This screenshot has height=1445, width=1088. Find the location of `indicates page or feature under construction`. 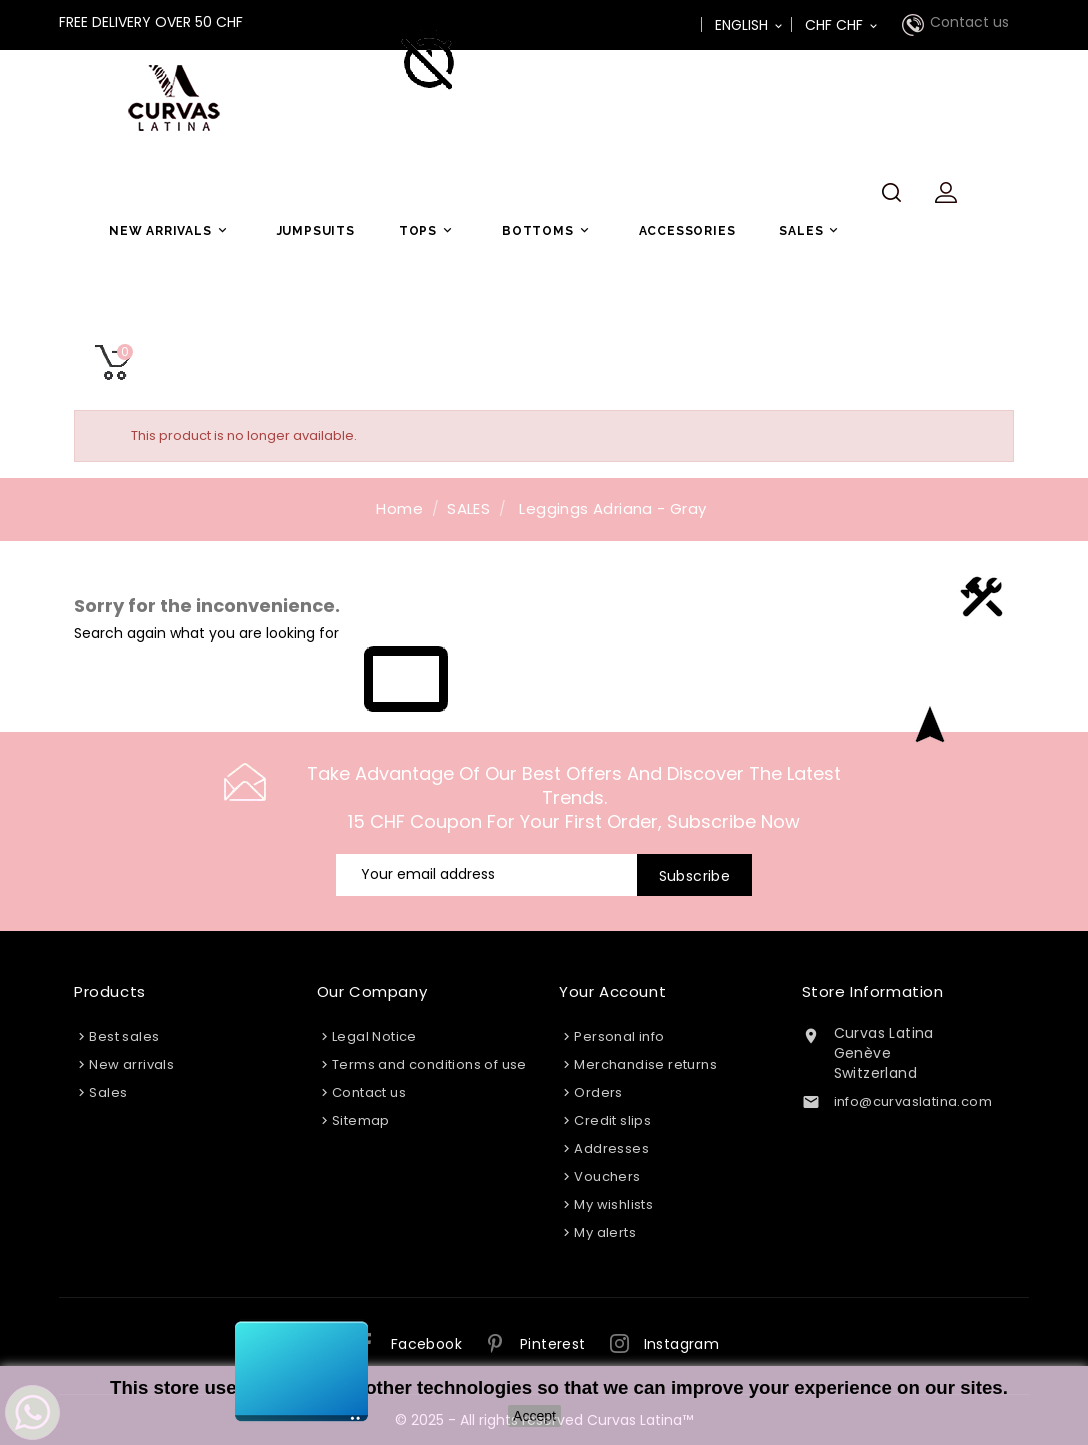

indicates page or feature under construction is located at coordinates (981, 597).